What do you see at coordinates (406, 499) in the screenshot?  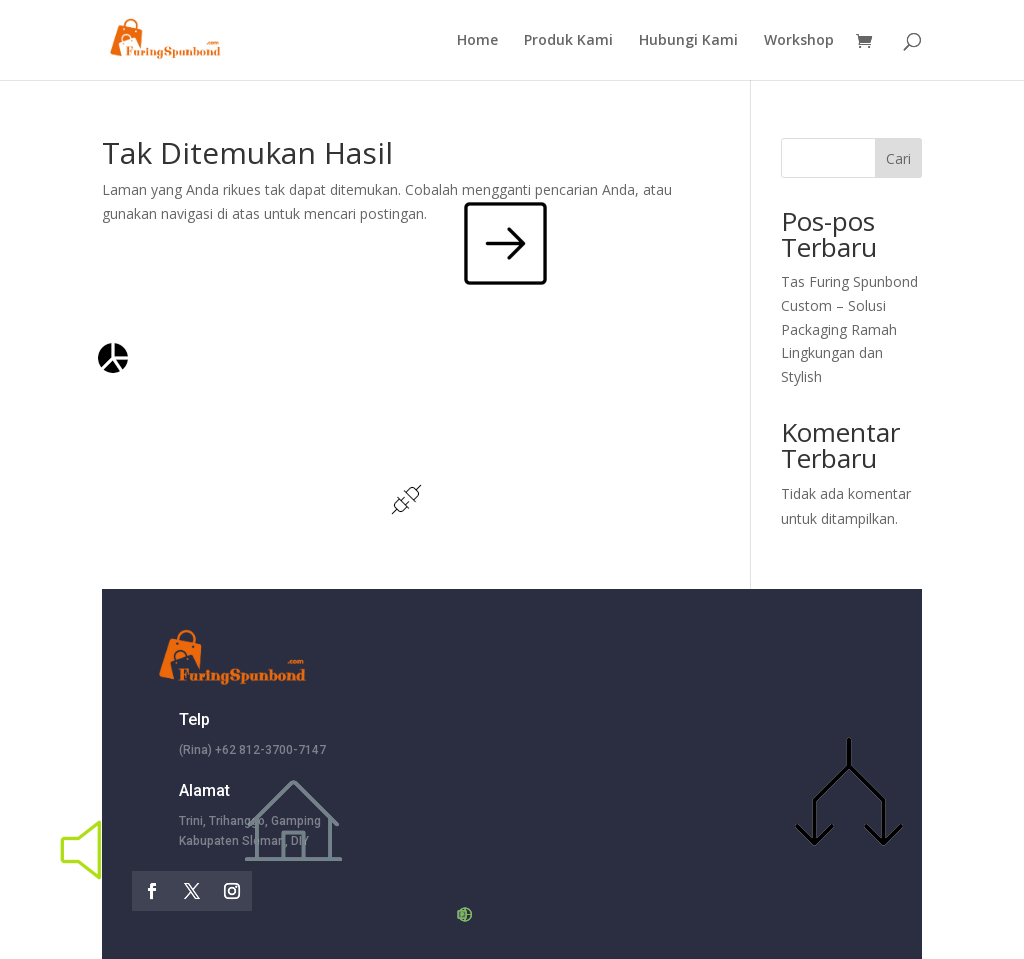 I see `connect or establish a connection between devices` at bounding box center [406, 499].